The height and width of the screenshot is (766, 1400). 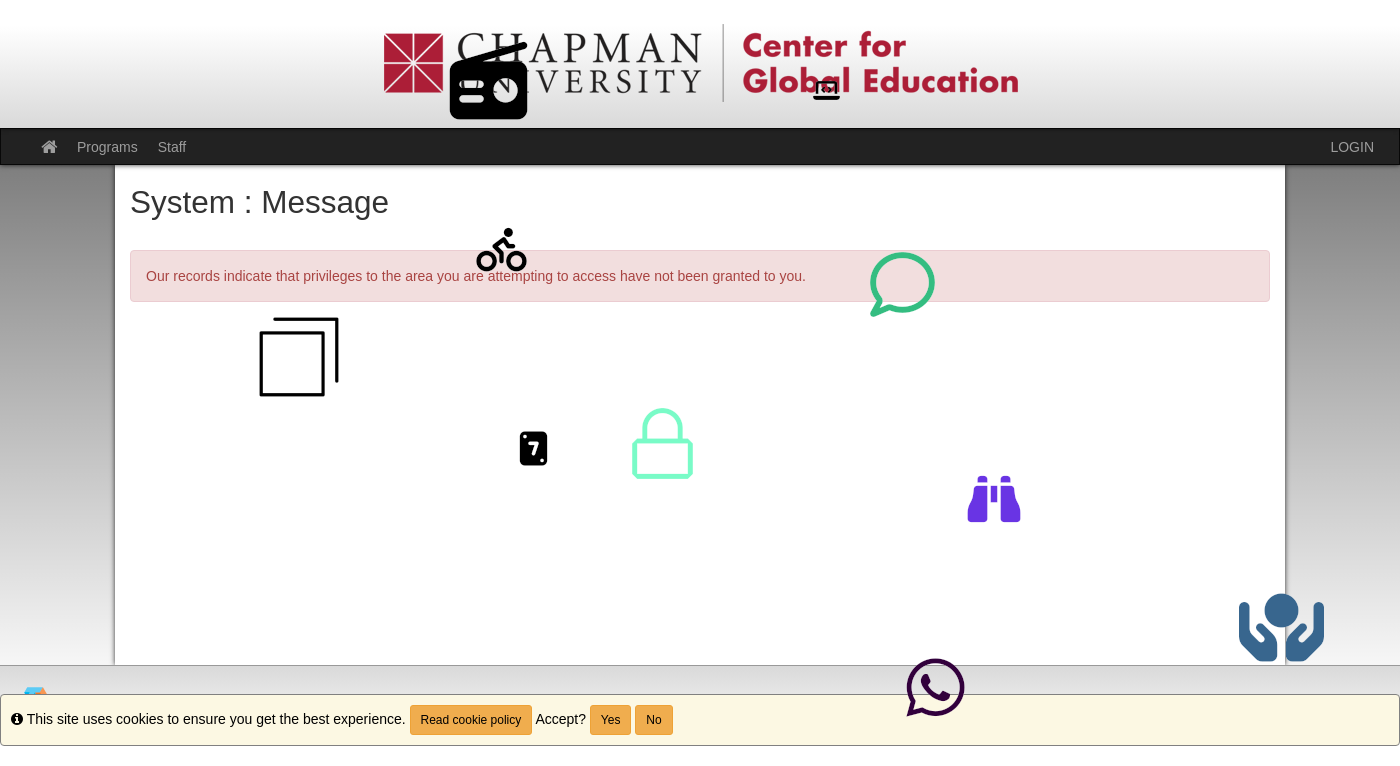 What do you see at coordinates (935, 687) in the screenshot?
I see `open WhatsApp messaging app` at bounding box center [935, 687].